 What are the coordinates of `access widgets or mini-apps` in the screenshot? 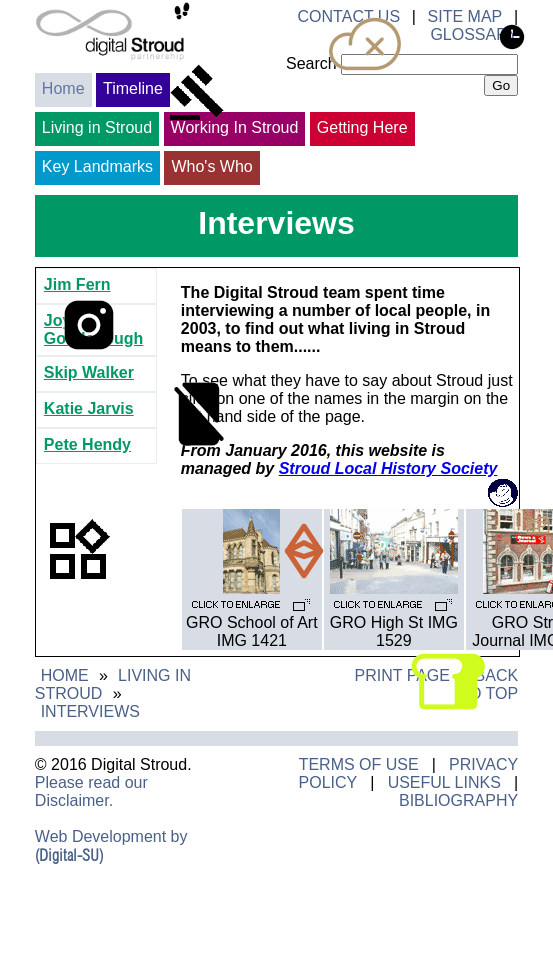 It's located at (78, 551).